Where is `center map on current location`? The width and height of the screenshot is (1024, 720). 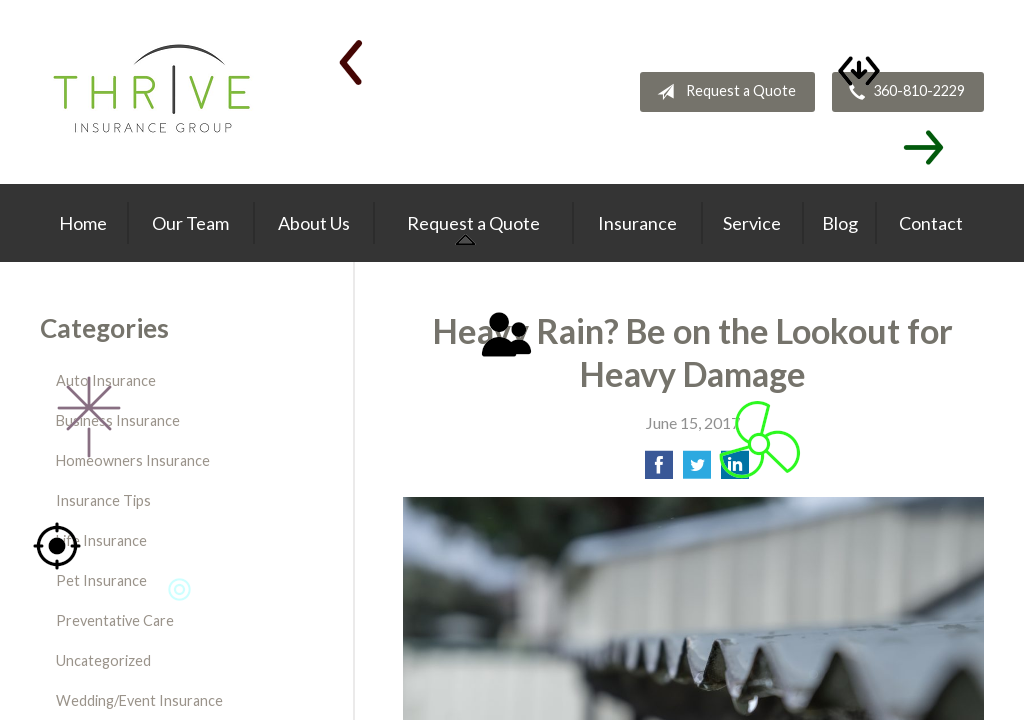
center map on current location is located at coordinates (57, 546).